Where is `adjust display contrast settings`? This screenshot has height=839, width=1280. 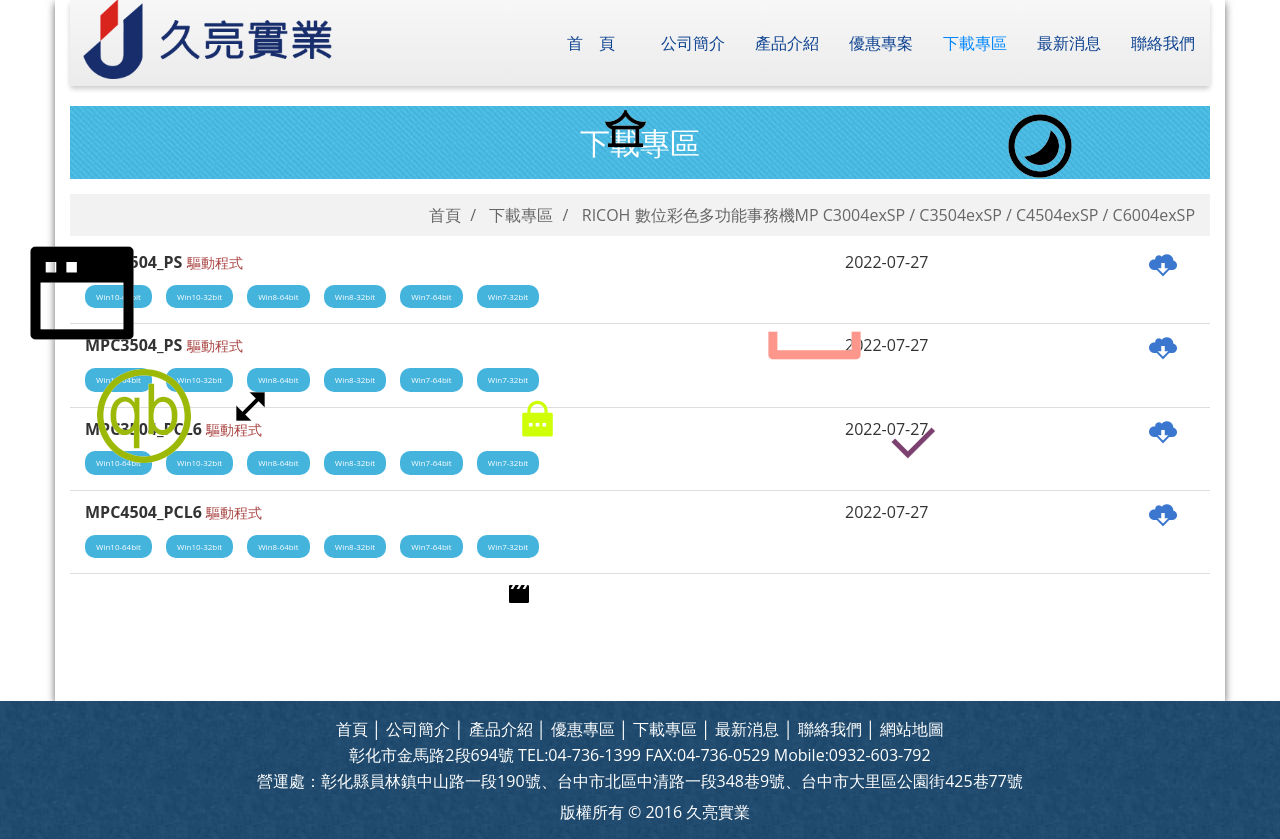
adjust display contrast settings is located at coordinates (1040, 146).